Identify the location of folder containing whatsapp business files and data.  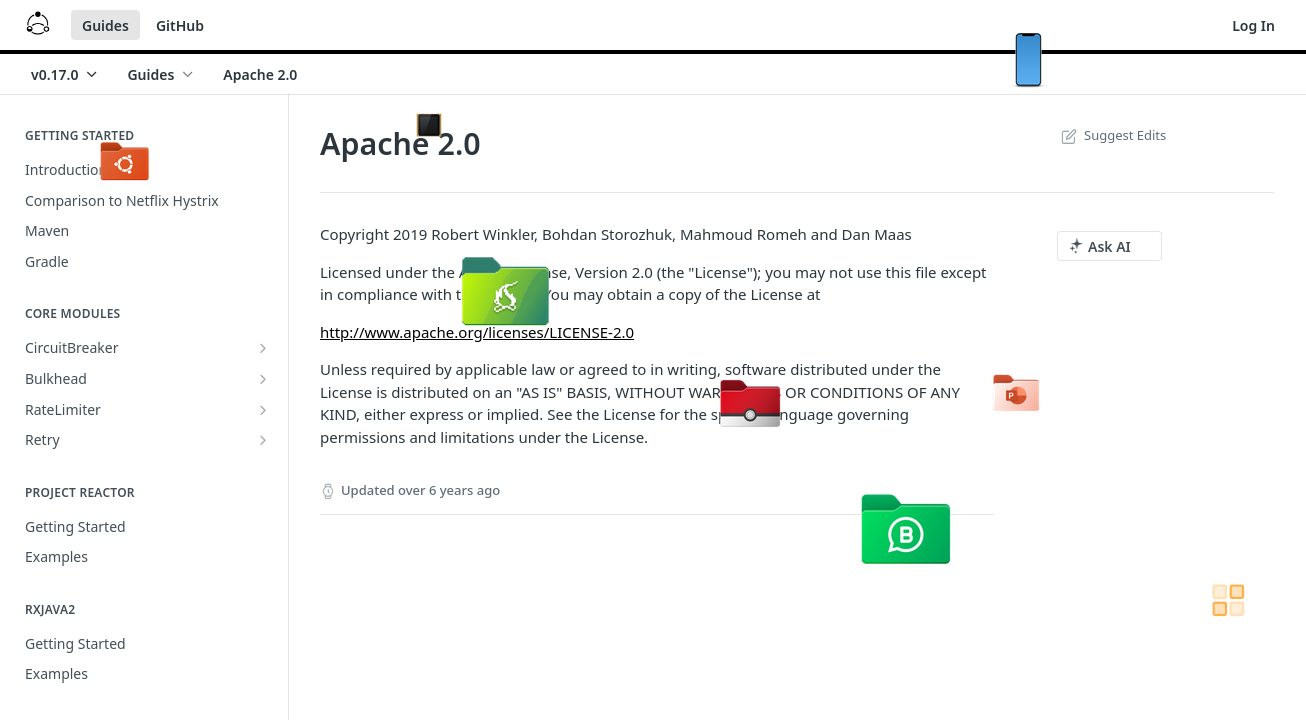
(905, 531).